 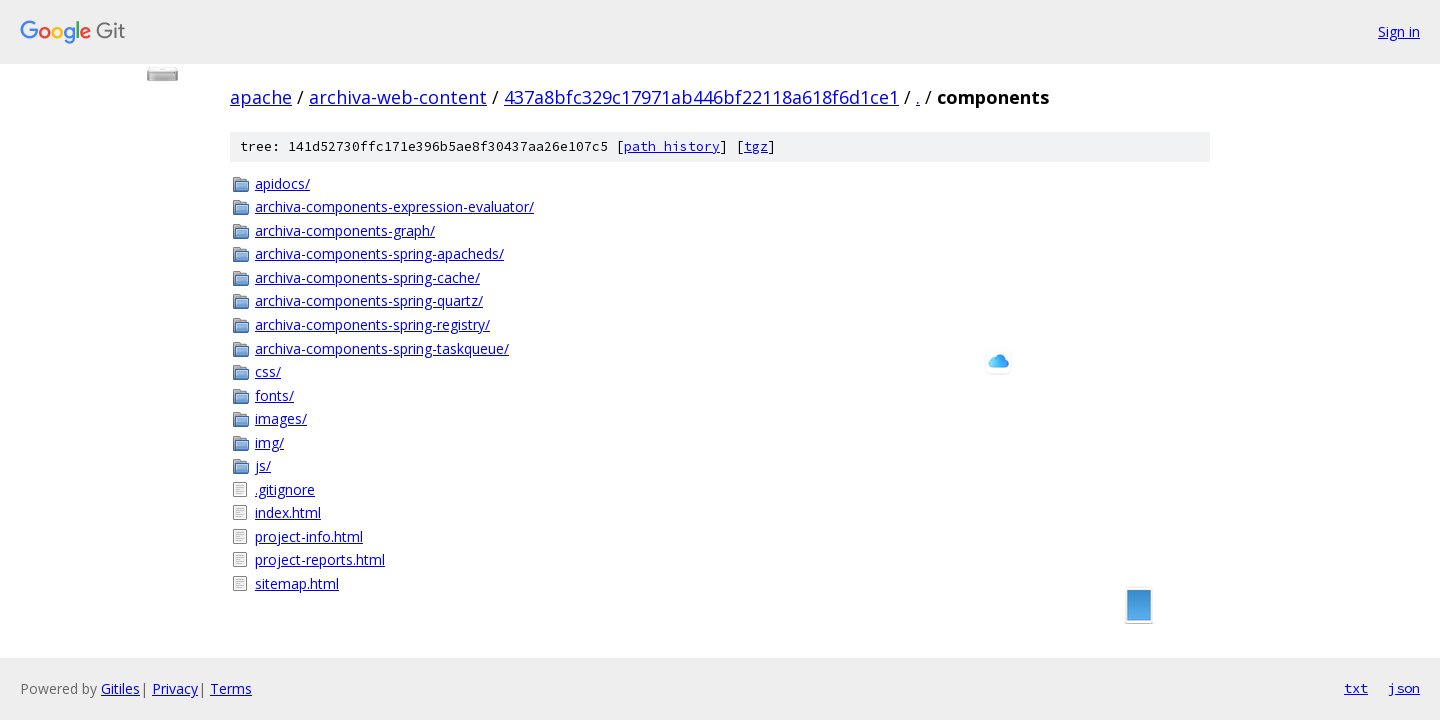 I want to click on manage connected iPad device, so click(x=1139, y=605).